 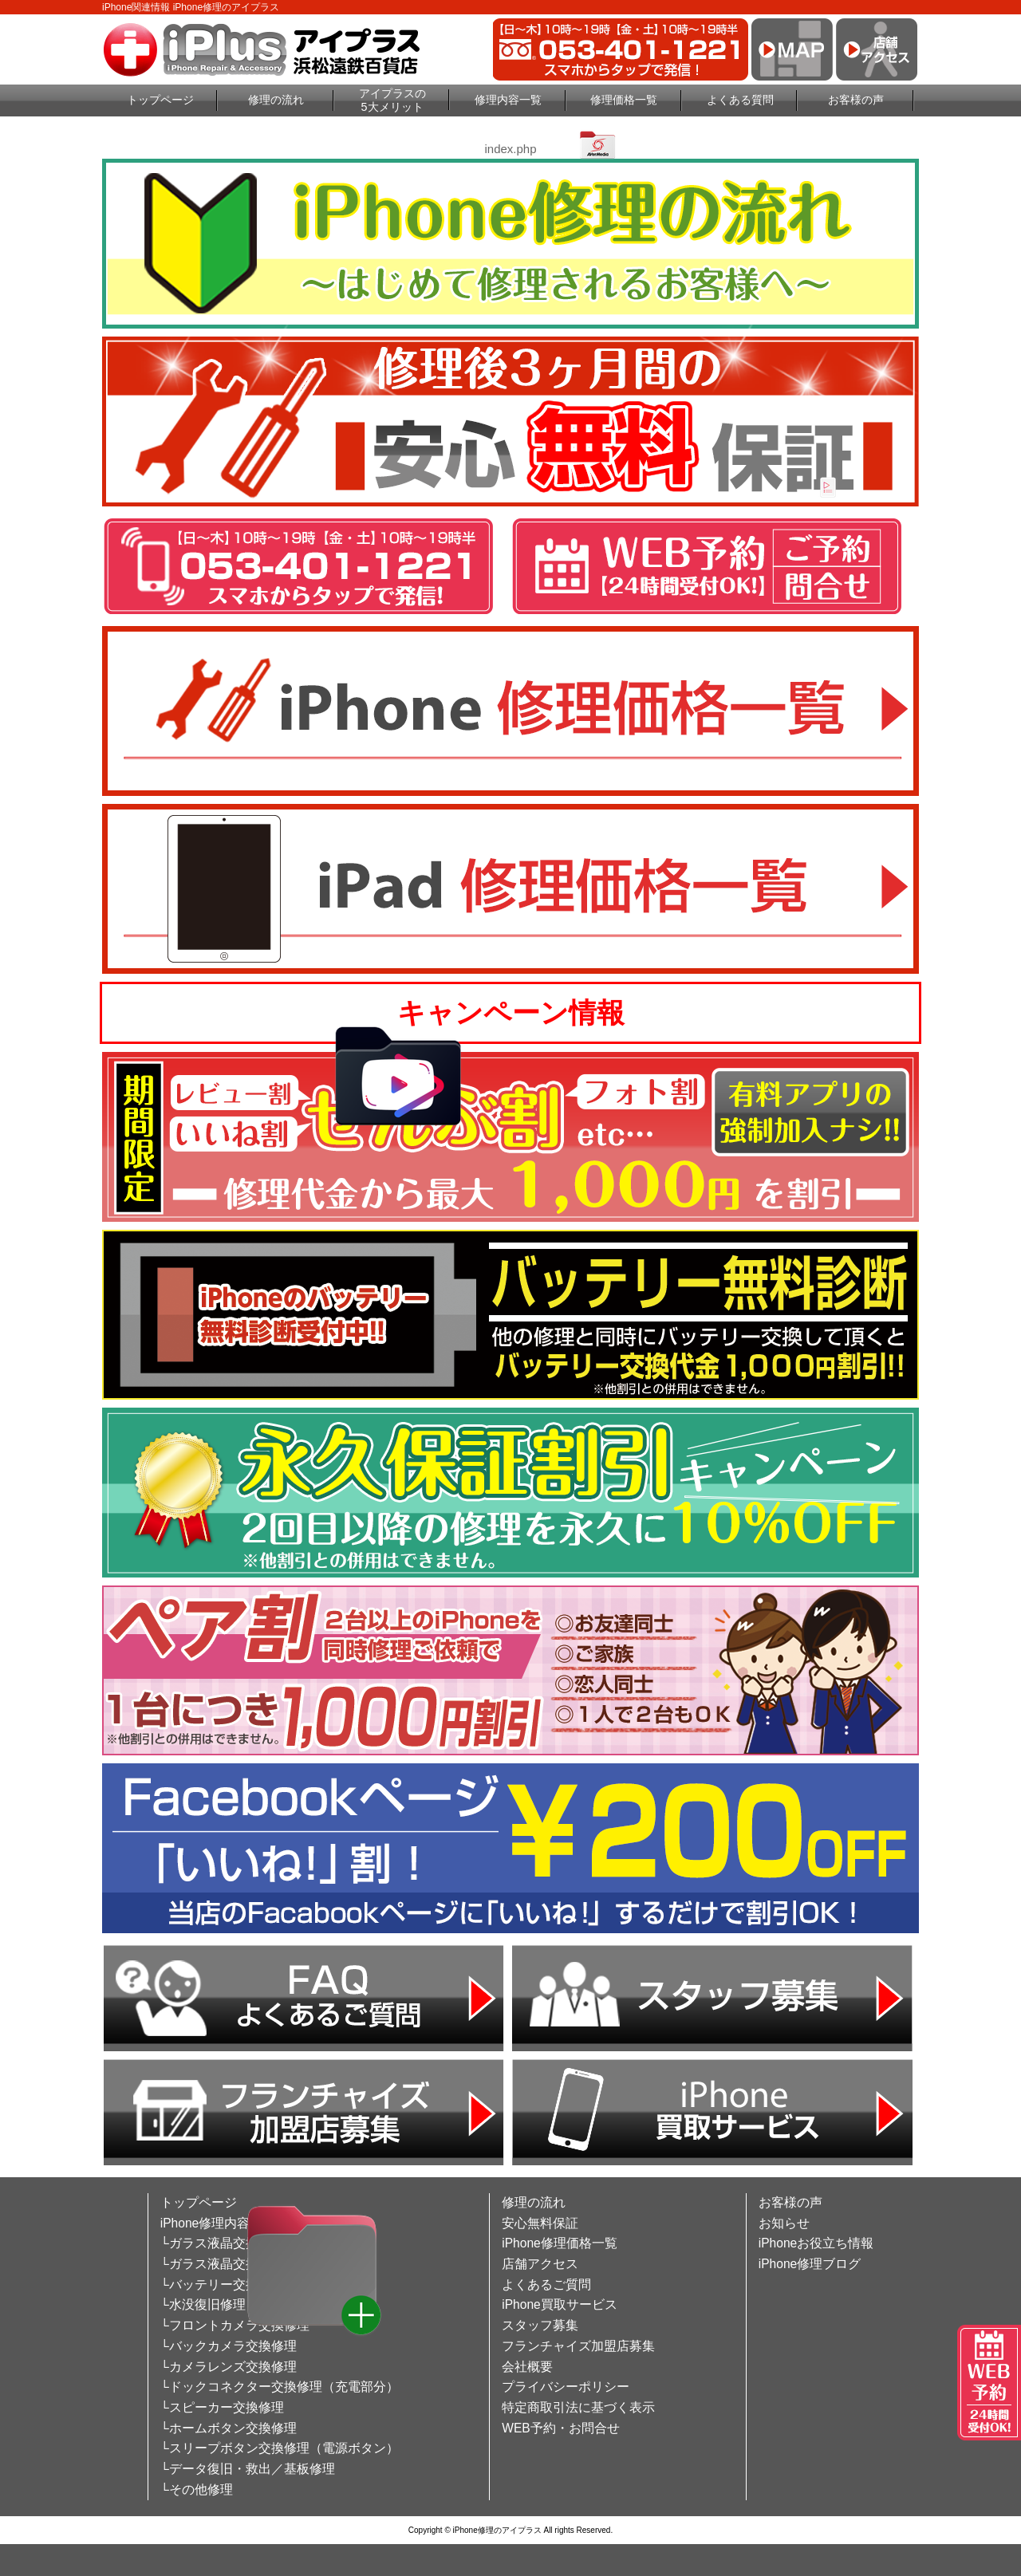 What do you see at coordinates (597, 146) in the screenshot?
I see `open AverMedia application folder` at bounding box center [597, 146].